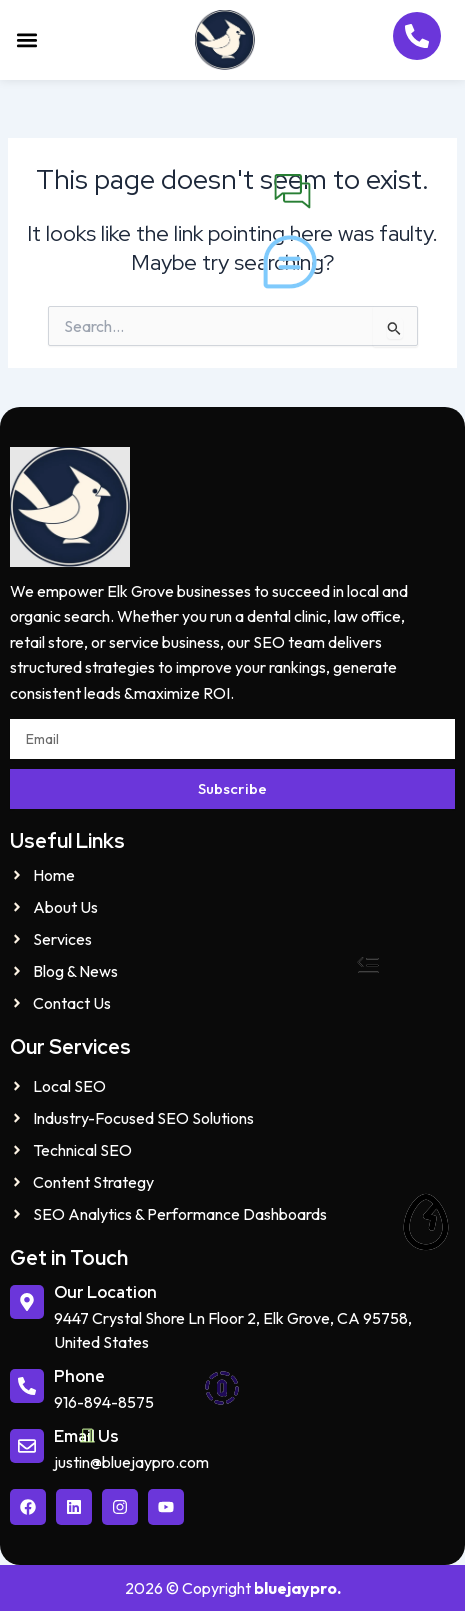  Describe the element at coordinates (289, 263) in the screenshot. I see `open chat or messaging` at that location.